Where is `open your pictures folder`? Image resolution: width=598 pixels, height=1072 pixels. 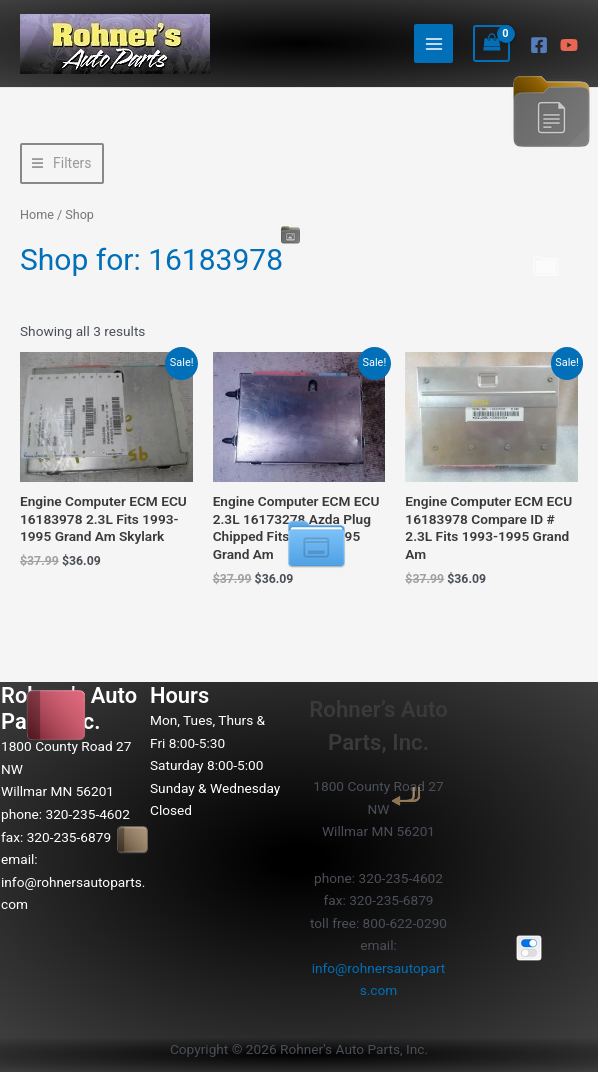
open your pictures folder is located at coordinates (290, 234).